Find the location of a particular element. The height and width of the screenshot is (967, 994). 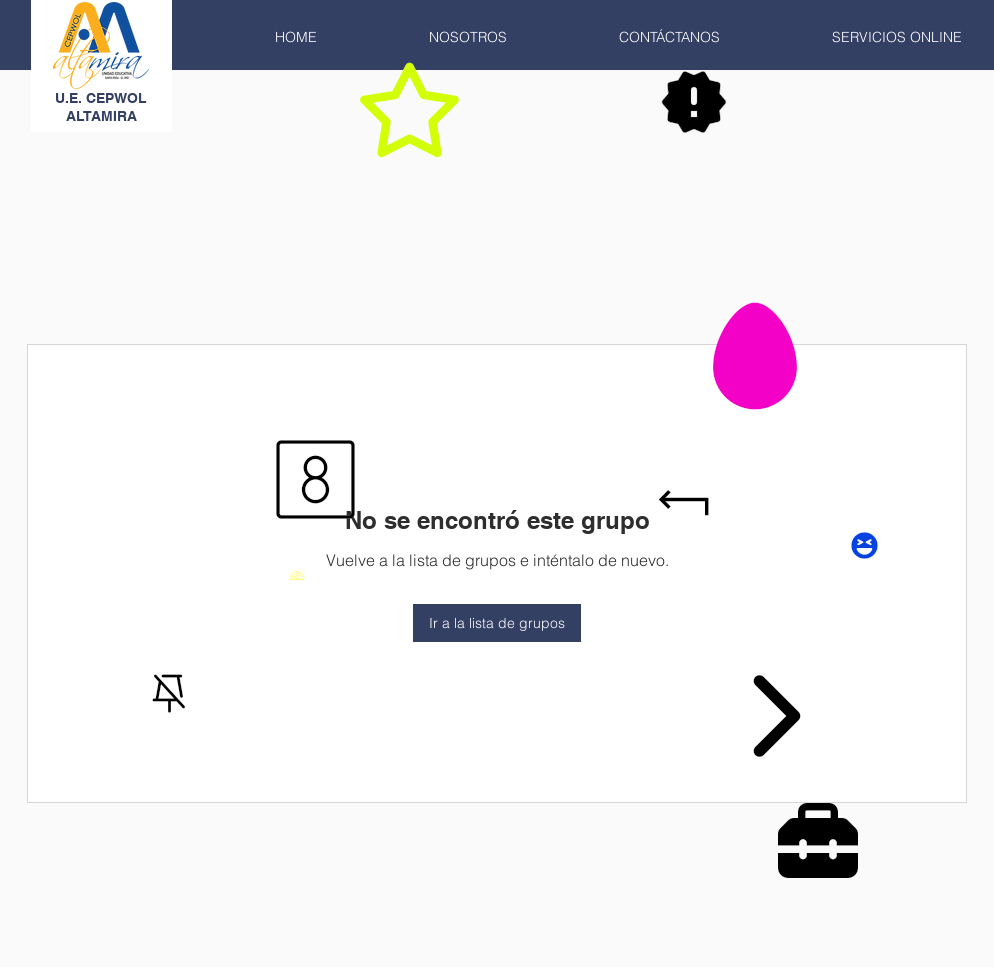

indicates breakfast or food-related content is located at coordinates (755, 356).